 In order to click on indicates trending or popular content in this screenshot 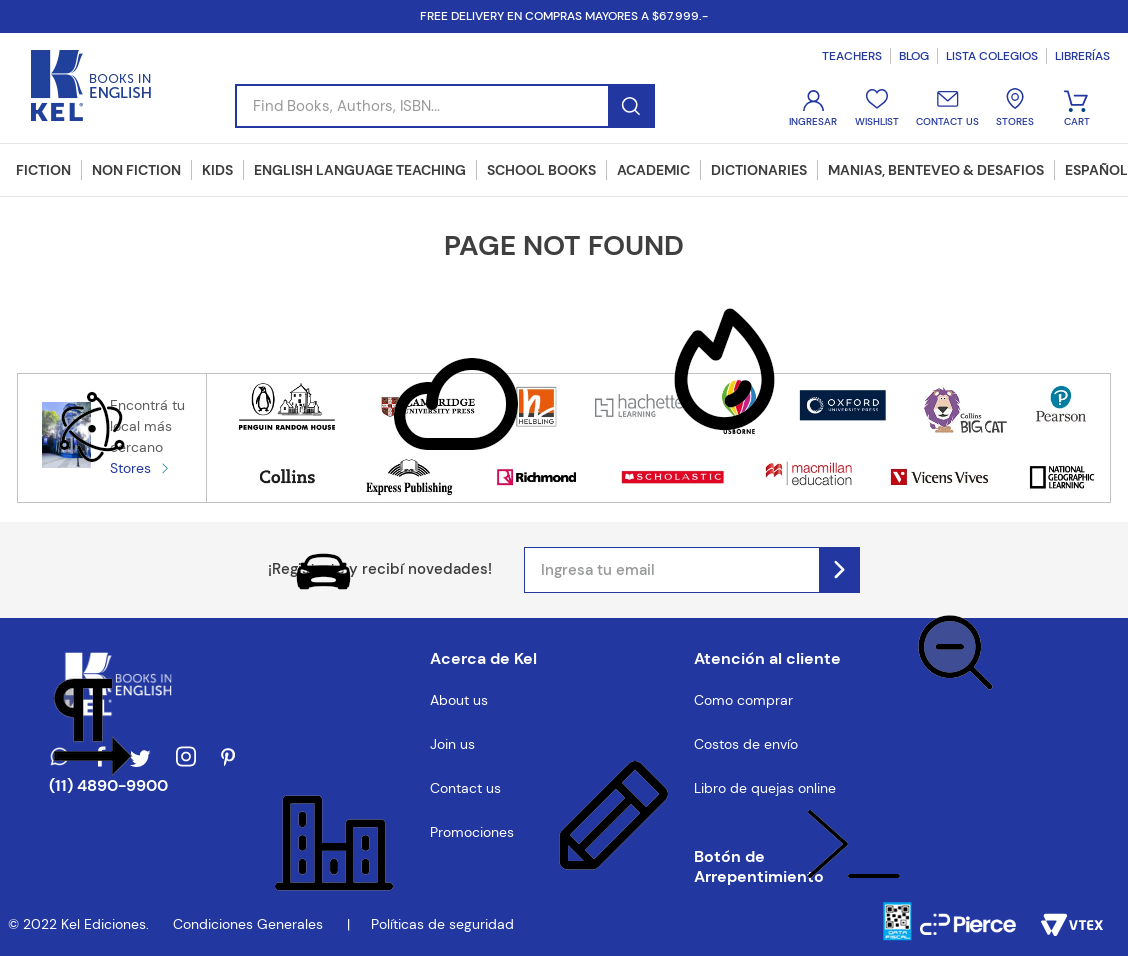, I will do `click(724, 371)`.